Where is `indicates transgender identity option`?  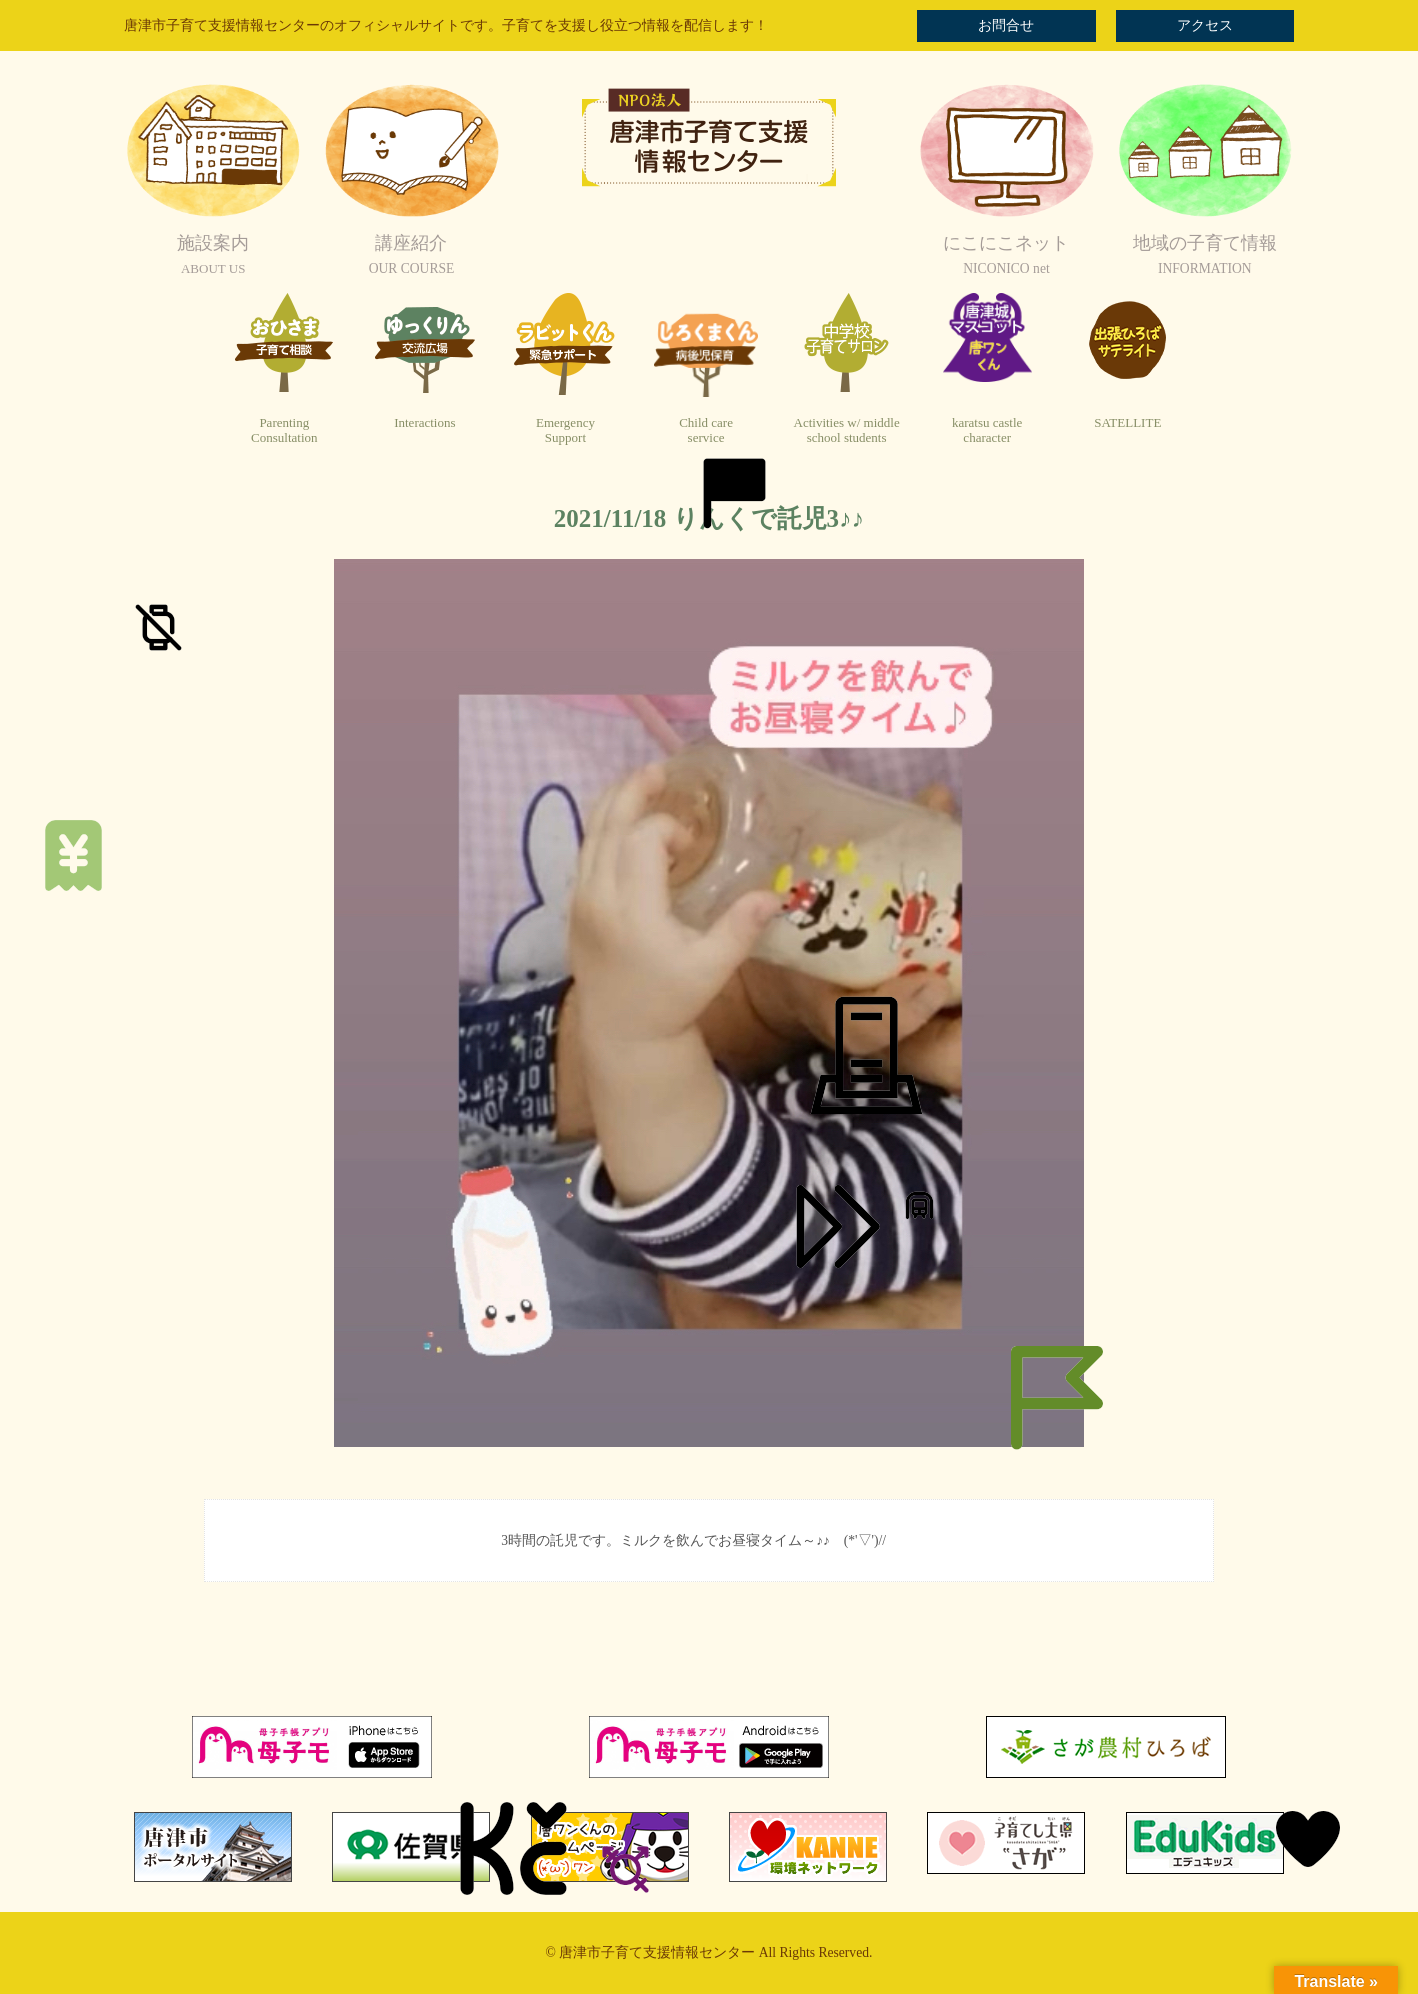 indicates transgender identity option is located at coordinates (625, 1869).